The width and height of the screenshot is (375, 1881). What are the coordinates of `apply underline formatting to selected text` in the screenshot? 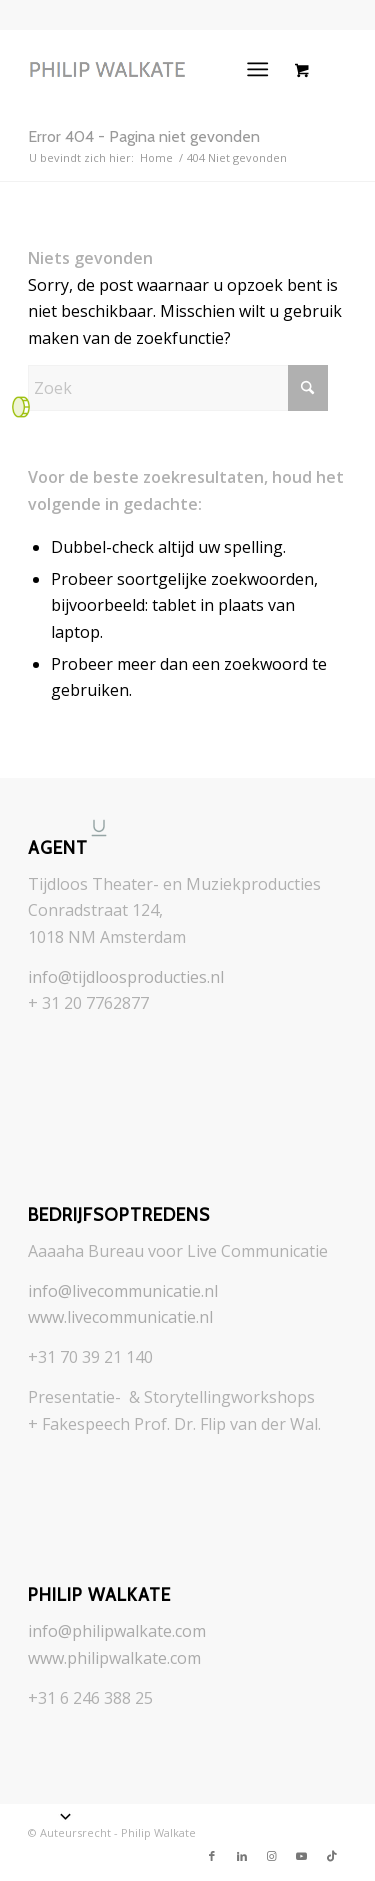 It's located at (99, 828).